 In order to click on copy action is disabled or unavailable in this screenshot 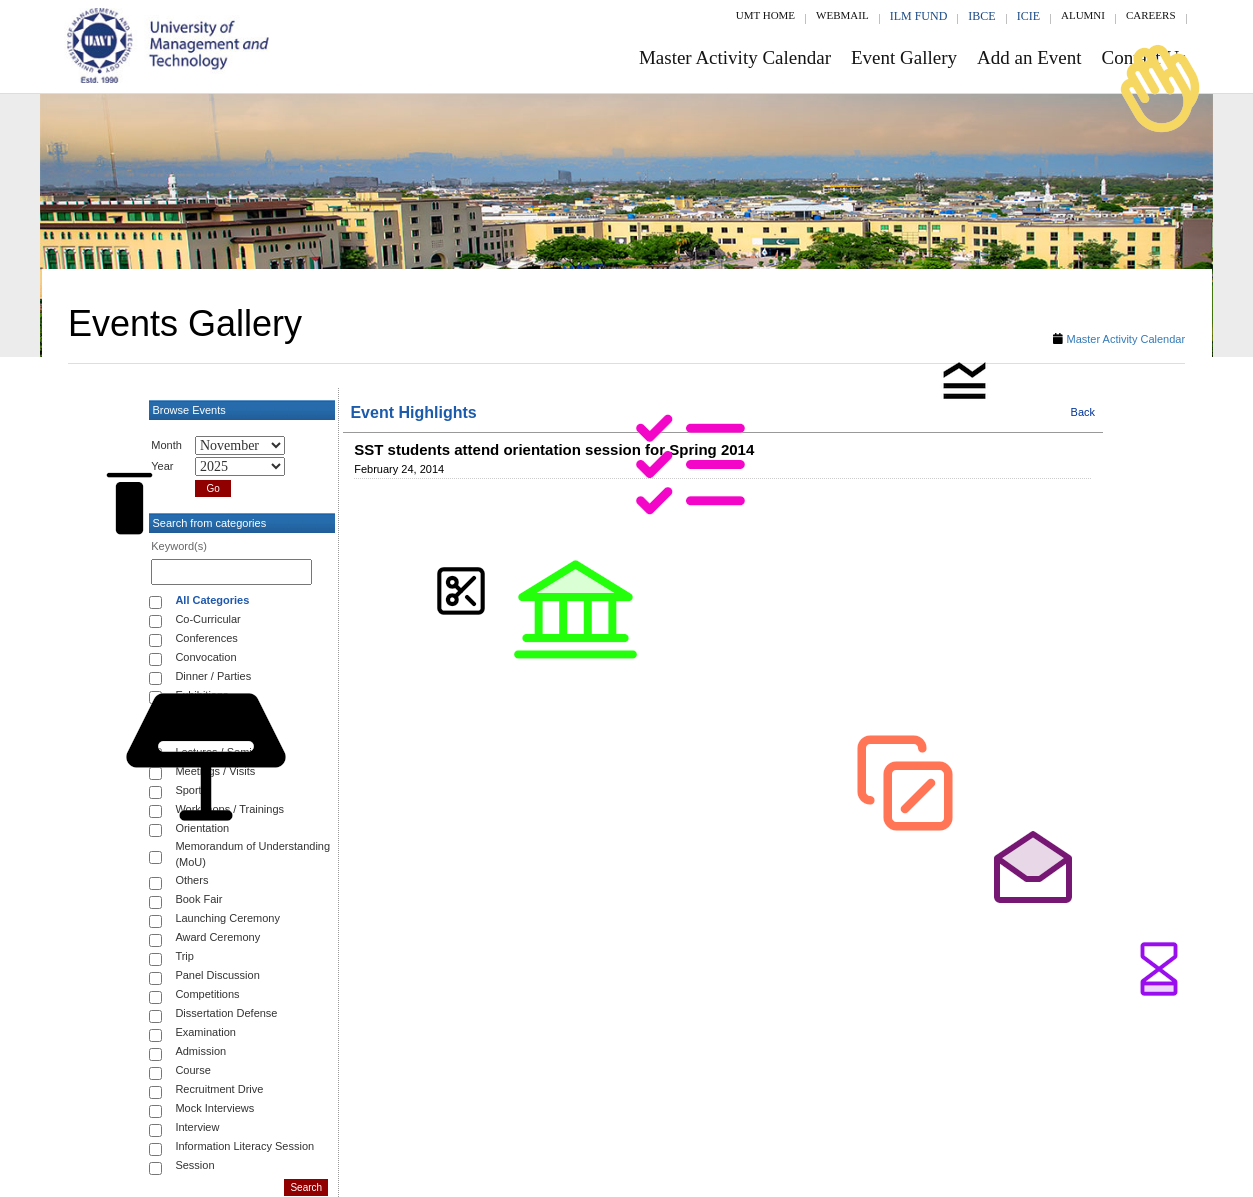, I will do `click(905, 783)`.